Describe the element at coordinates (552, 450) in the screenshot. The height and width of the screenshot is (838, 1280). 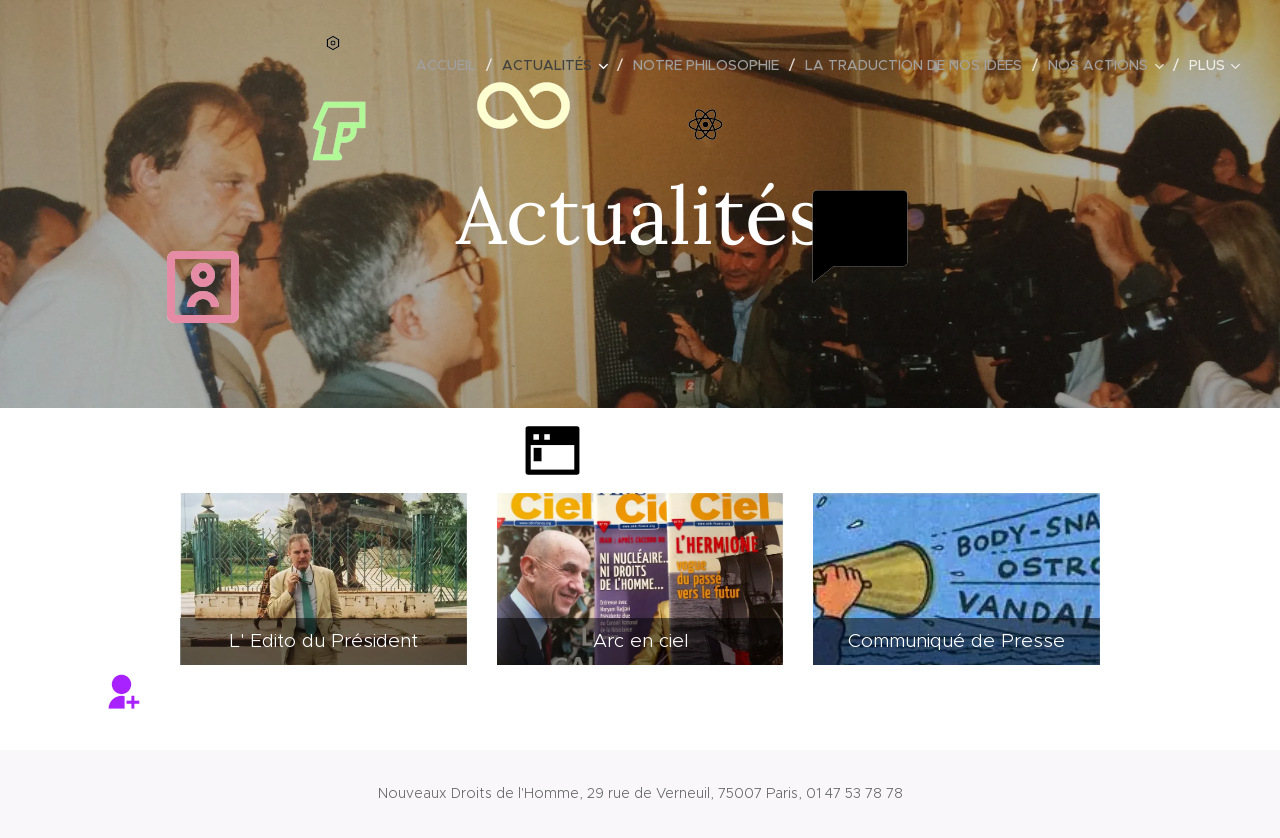
I see `open terminal or command line interface` at that location.